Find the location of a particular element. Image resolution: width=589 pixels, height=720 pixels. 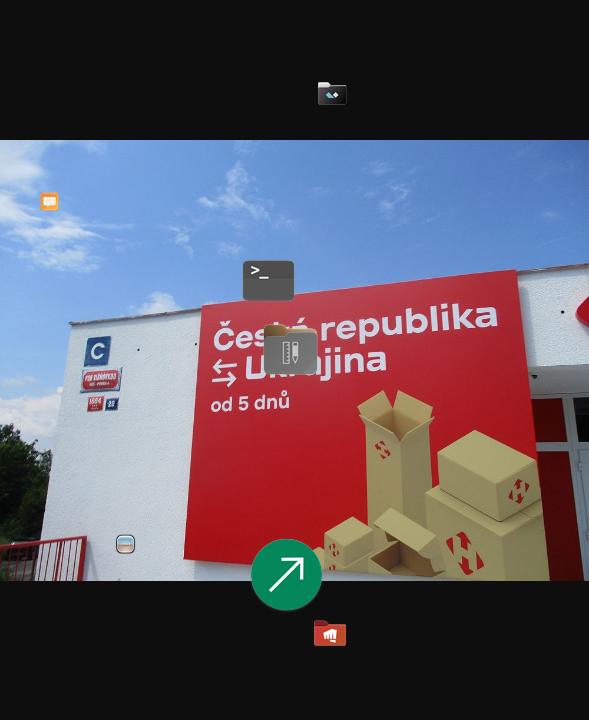

open riot games folder is located at coordinates (330, 634).